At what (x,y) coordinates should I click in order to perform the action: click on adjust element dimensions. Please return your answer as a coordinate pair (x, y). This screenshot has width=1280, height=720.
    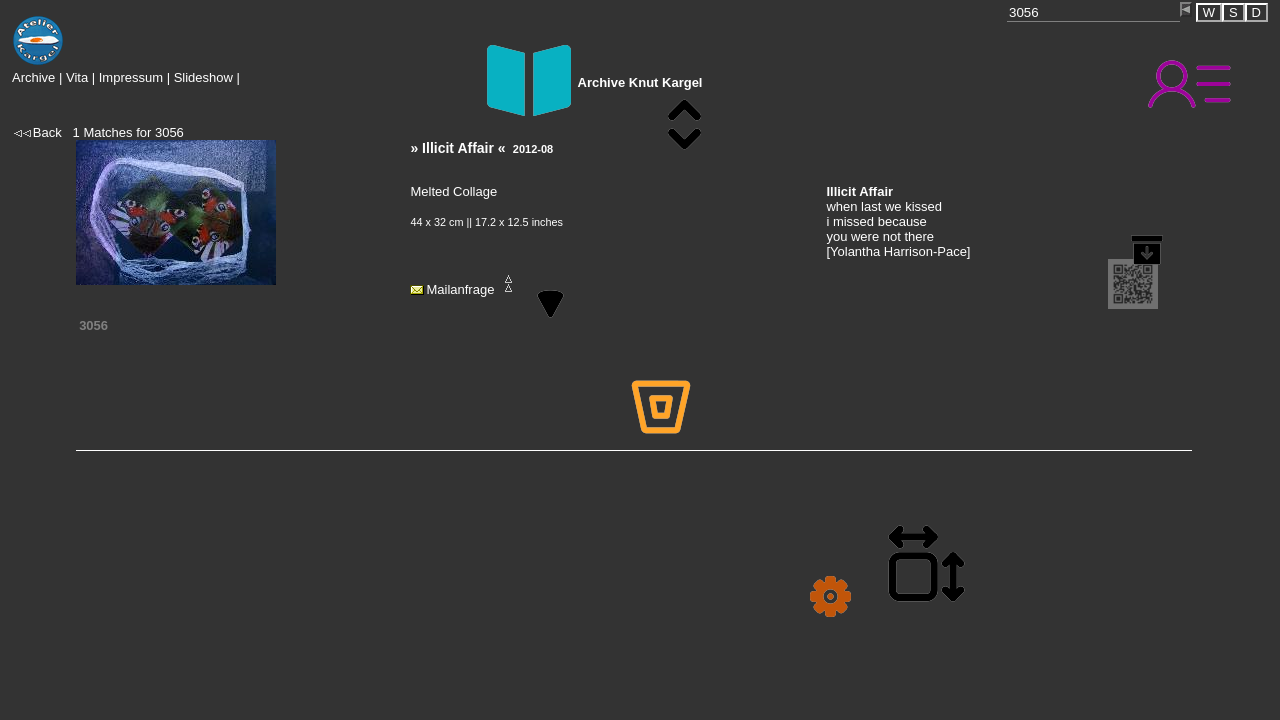
    Looking at the image, I should click on (926, 563).